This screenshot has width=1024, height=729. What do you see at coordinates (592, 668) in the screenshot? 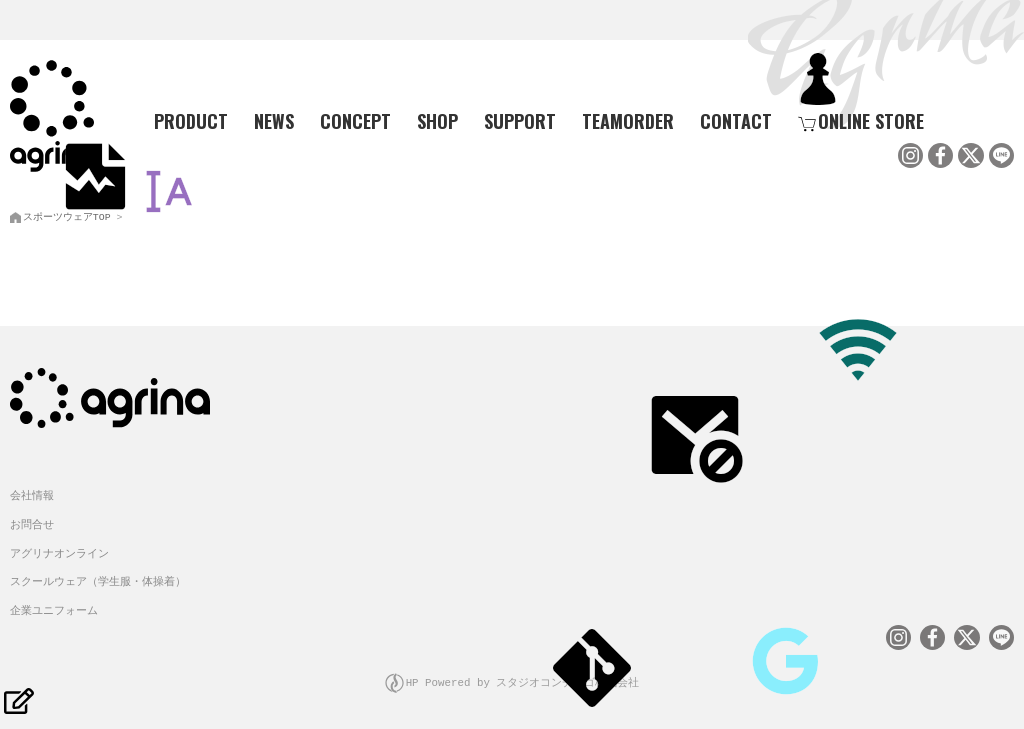
I see `git version control logo` at bounding box center [592, 668].